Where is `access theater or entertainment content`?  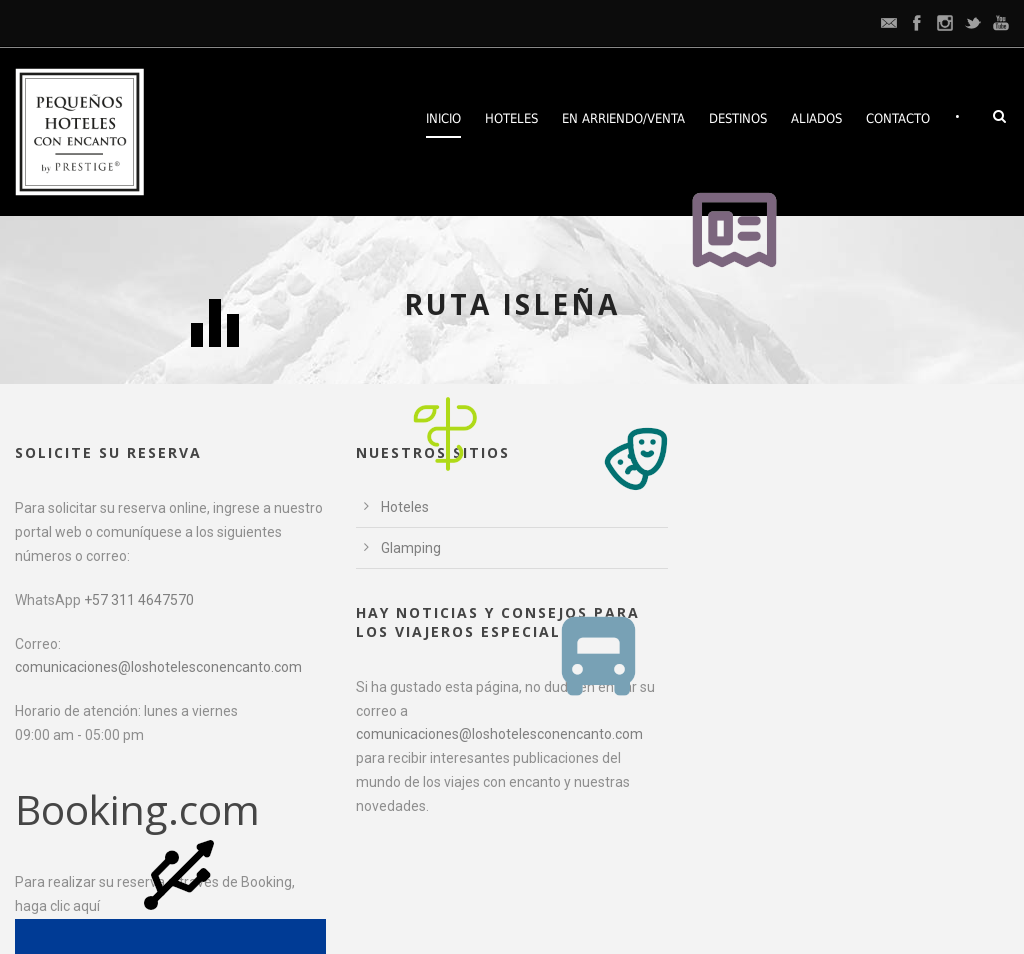
access theater or entertainment content is located at coordinates (636, 459).